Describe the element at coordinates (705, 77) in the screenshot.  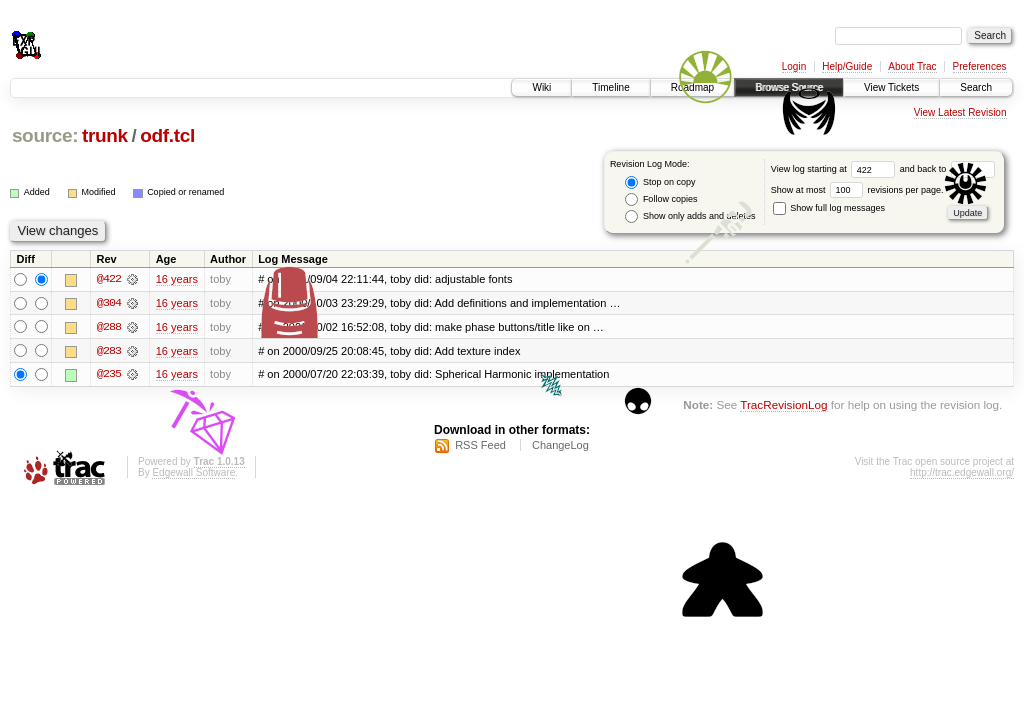
I see `indicates morning or sunrise time setting` at that location.